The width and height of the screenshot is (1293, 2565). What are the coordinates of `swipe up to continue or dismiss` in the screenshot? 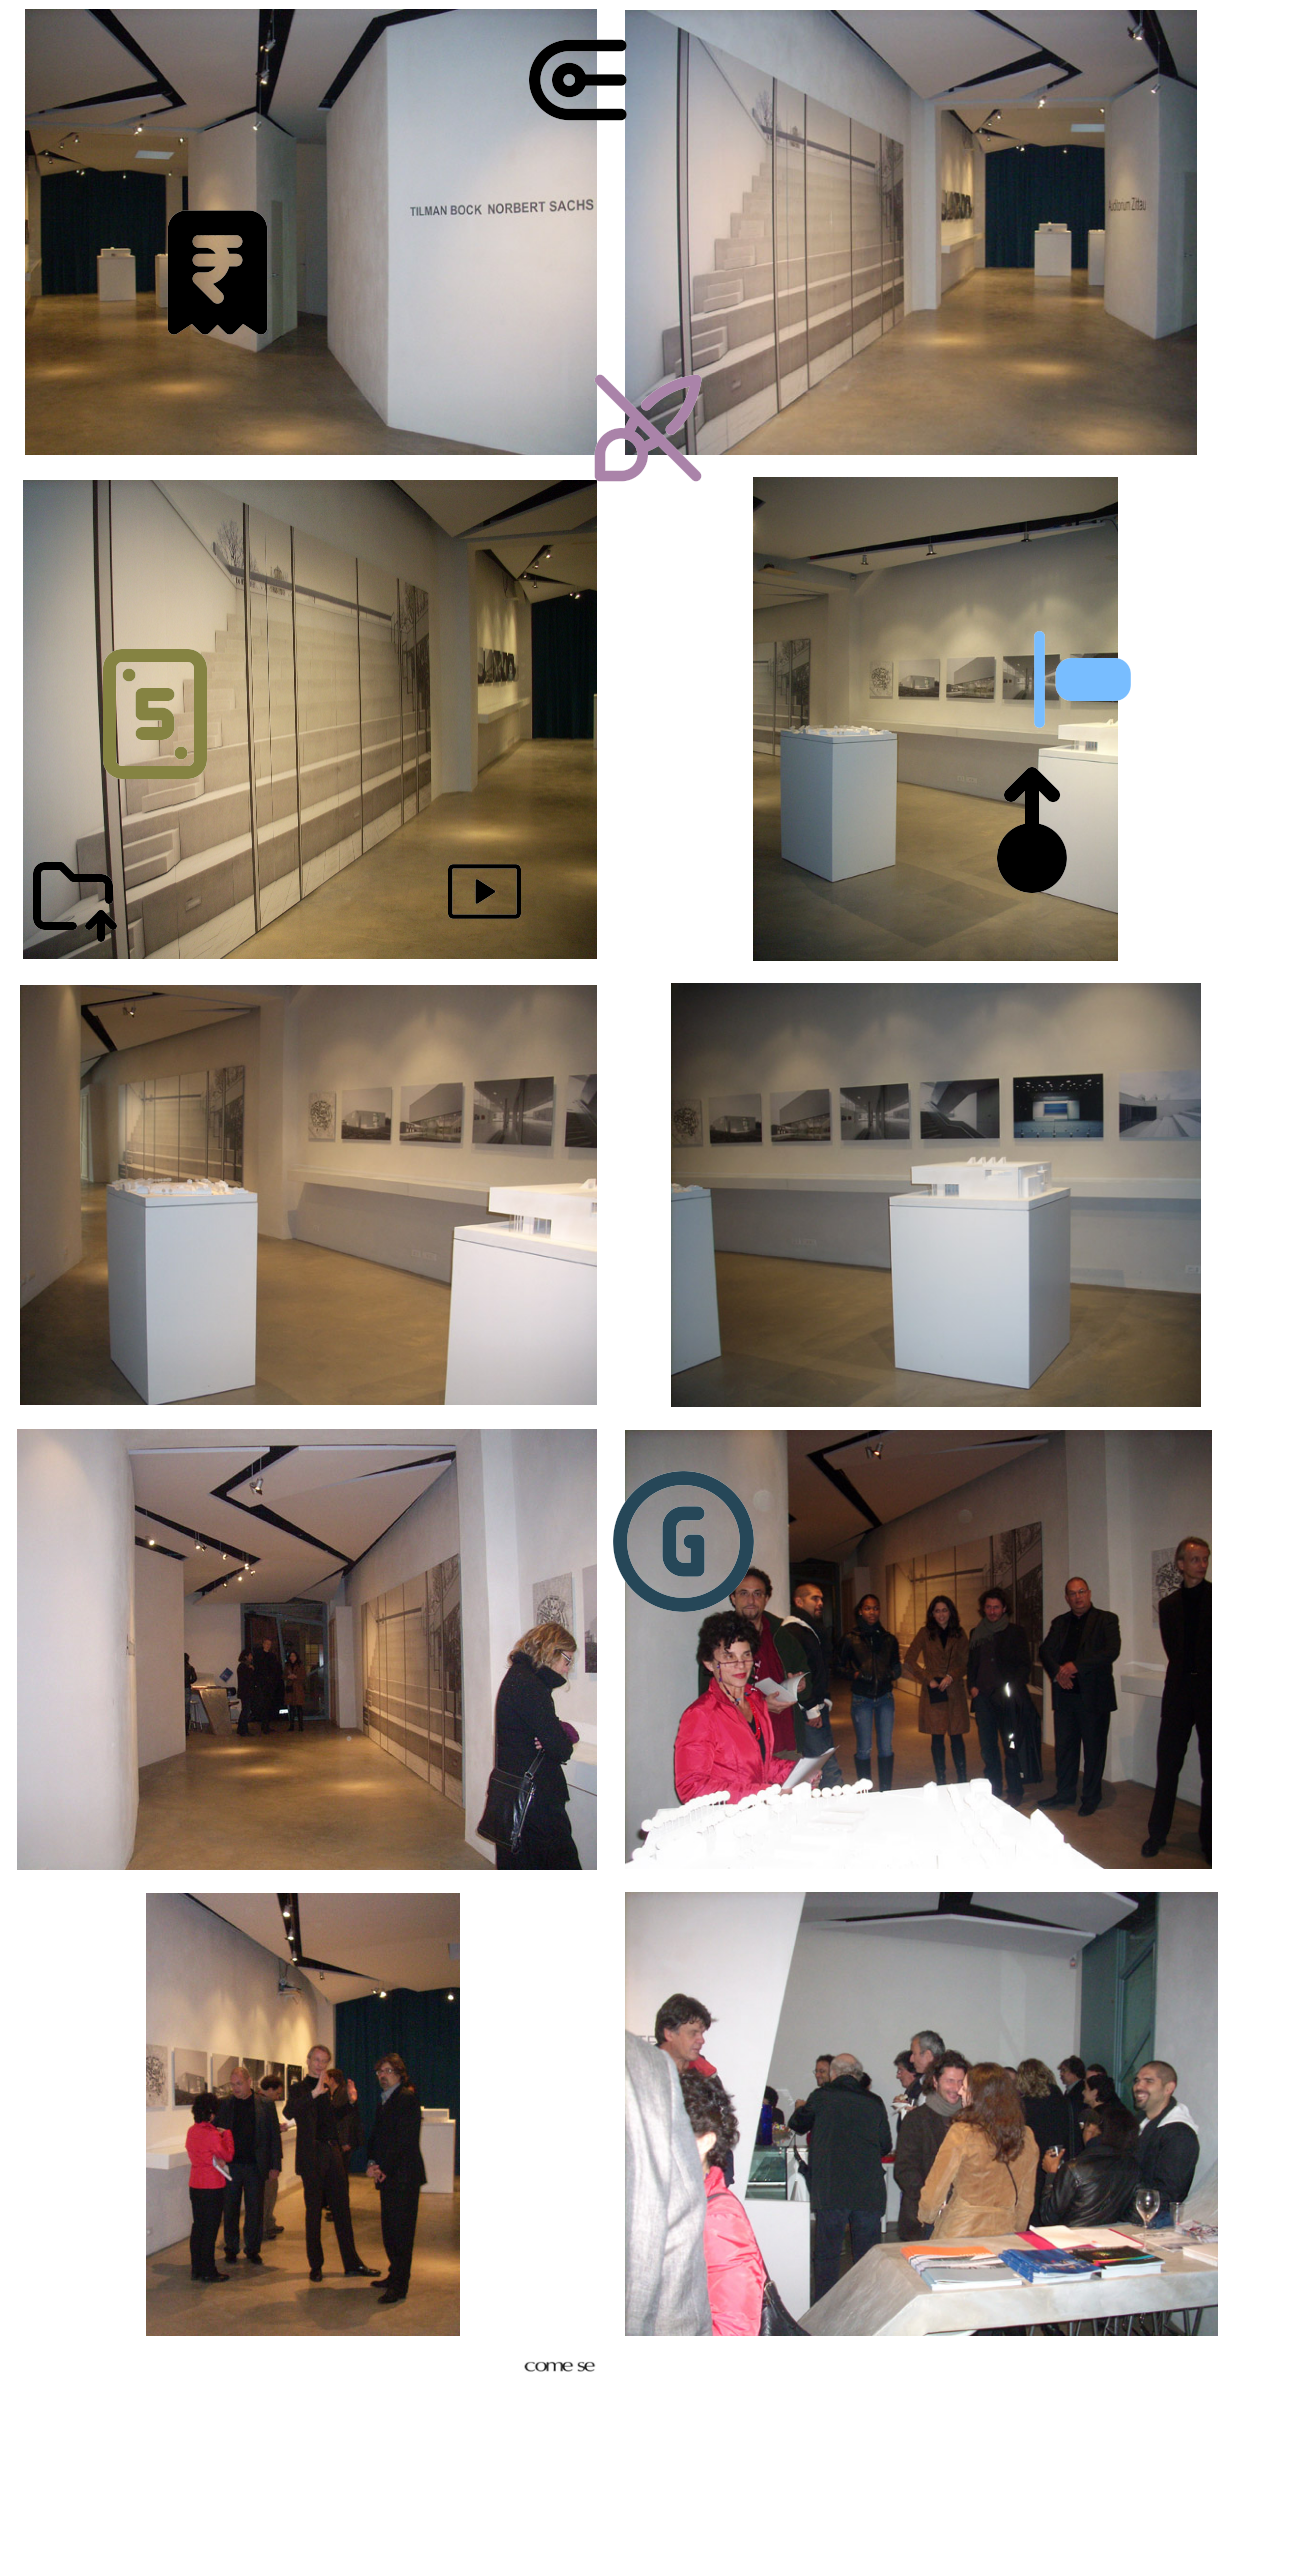 It's located at (1032, 830).